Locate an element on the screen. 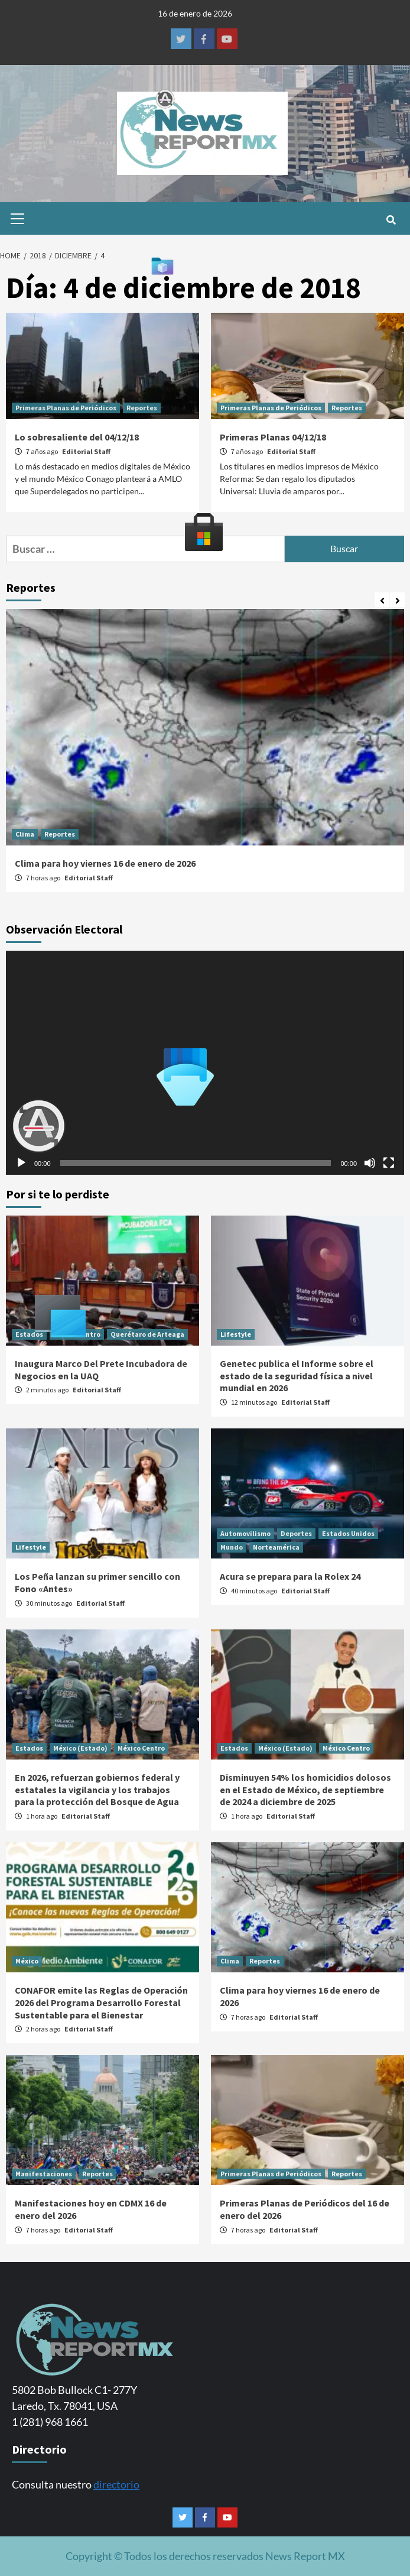 This screenshot has height=2576, width=410. open the warehouse app for managing software packages is located at coordinates (185, 1077).